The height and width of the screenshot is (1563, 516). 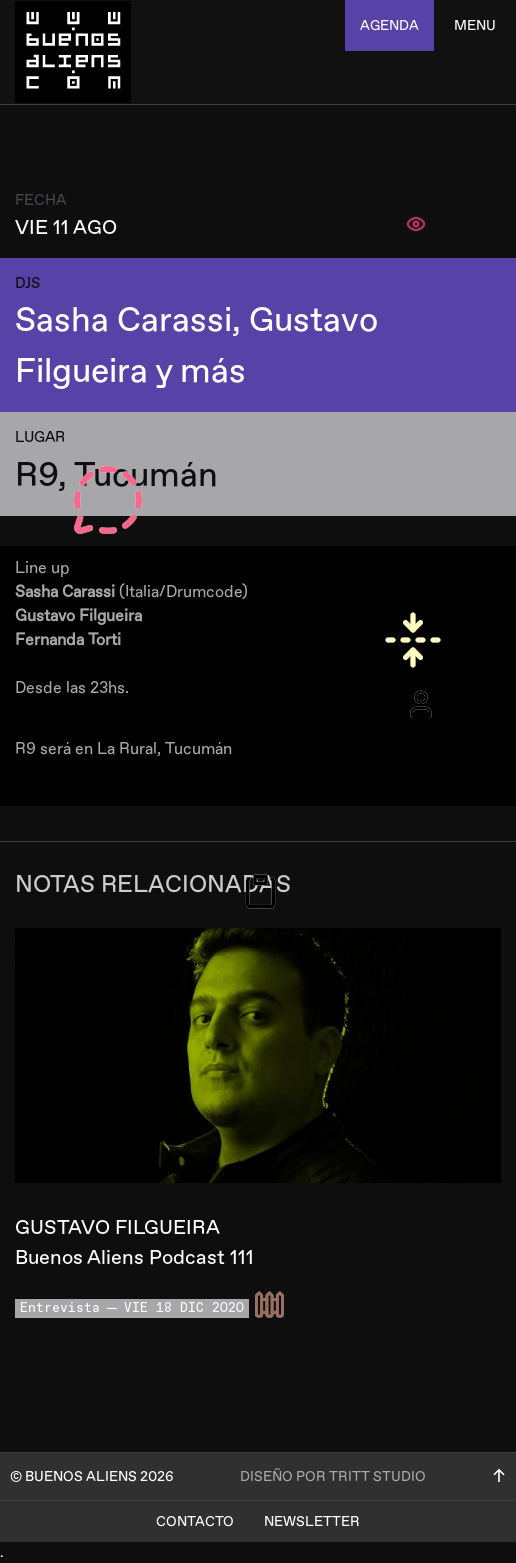 What do you see at coordinates (413, 640) in the screenshot?
I see `collapse content vertically` at bounding box center [413, 640].